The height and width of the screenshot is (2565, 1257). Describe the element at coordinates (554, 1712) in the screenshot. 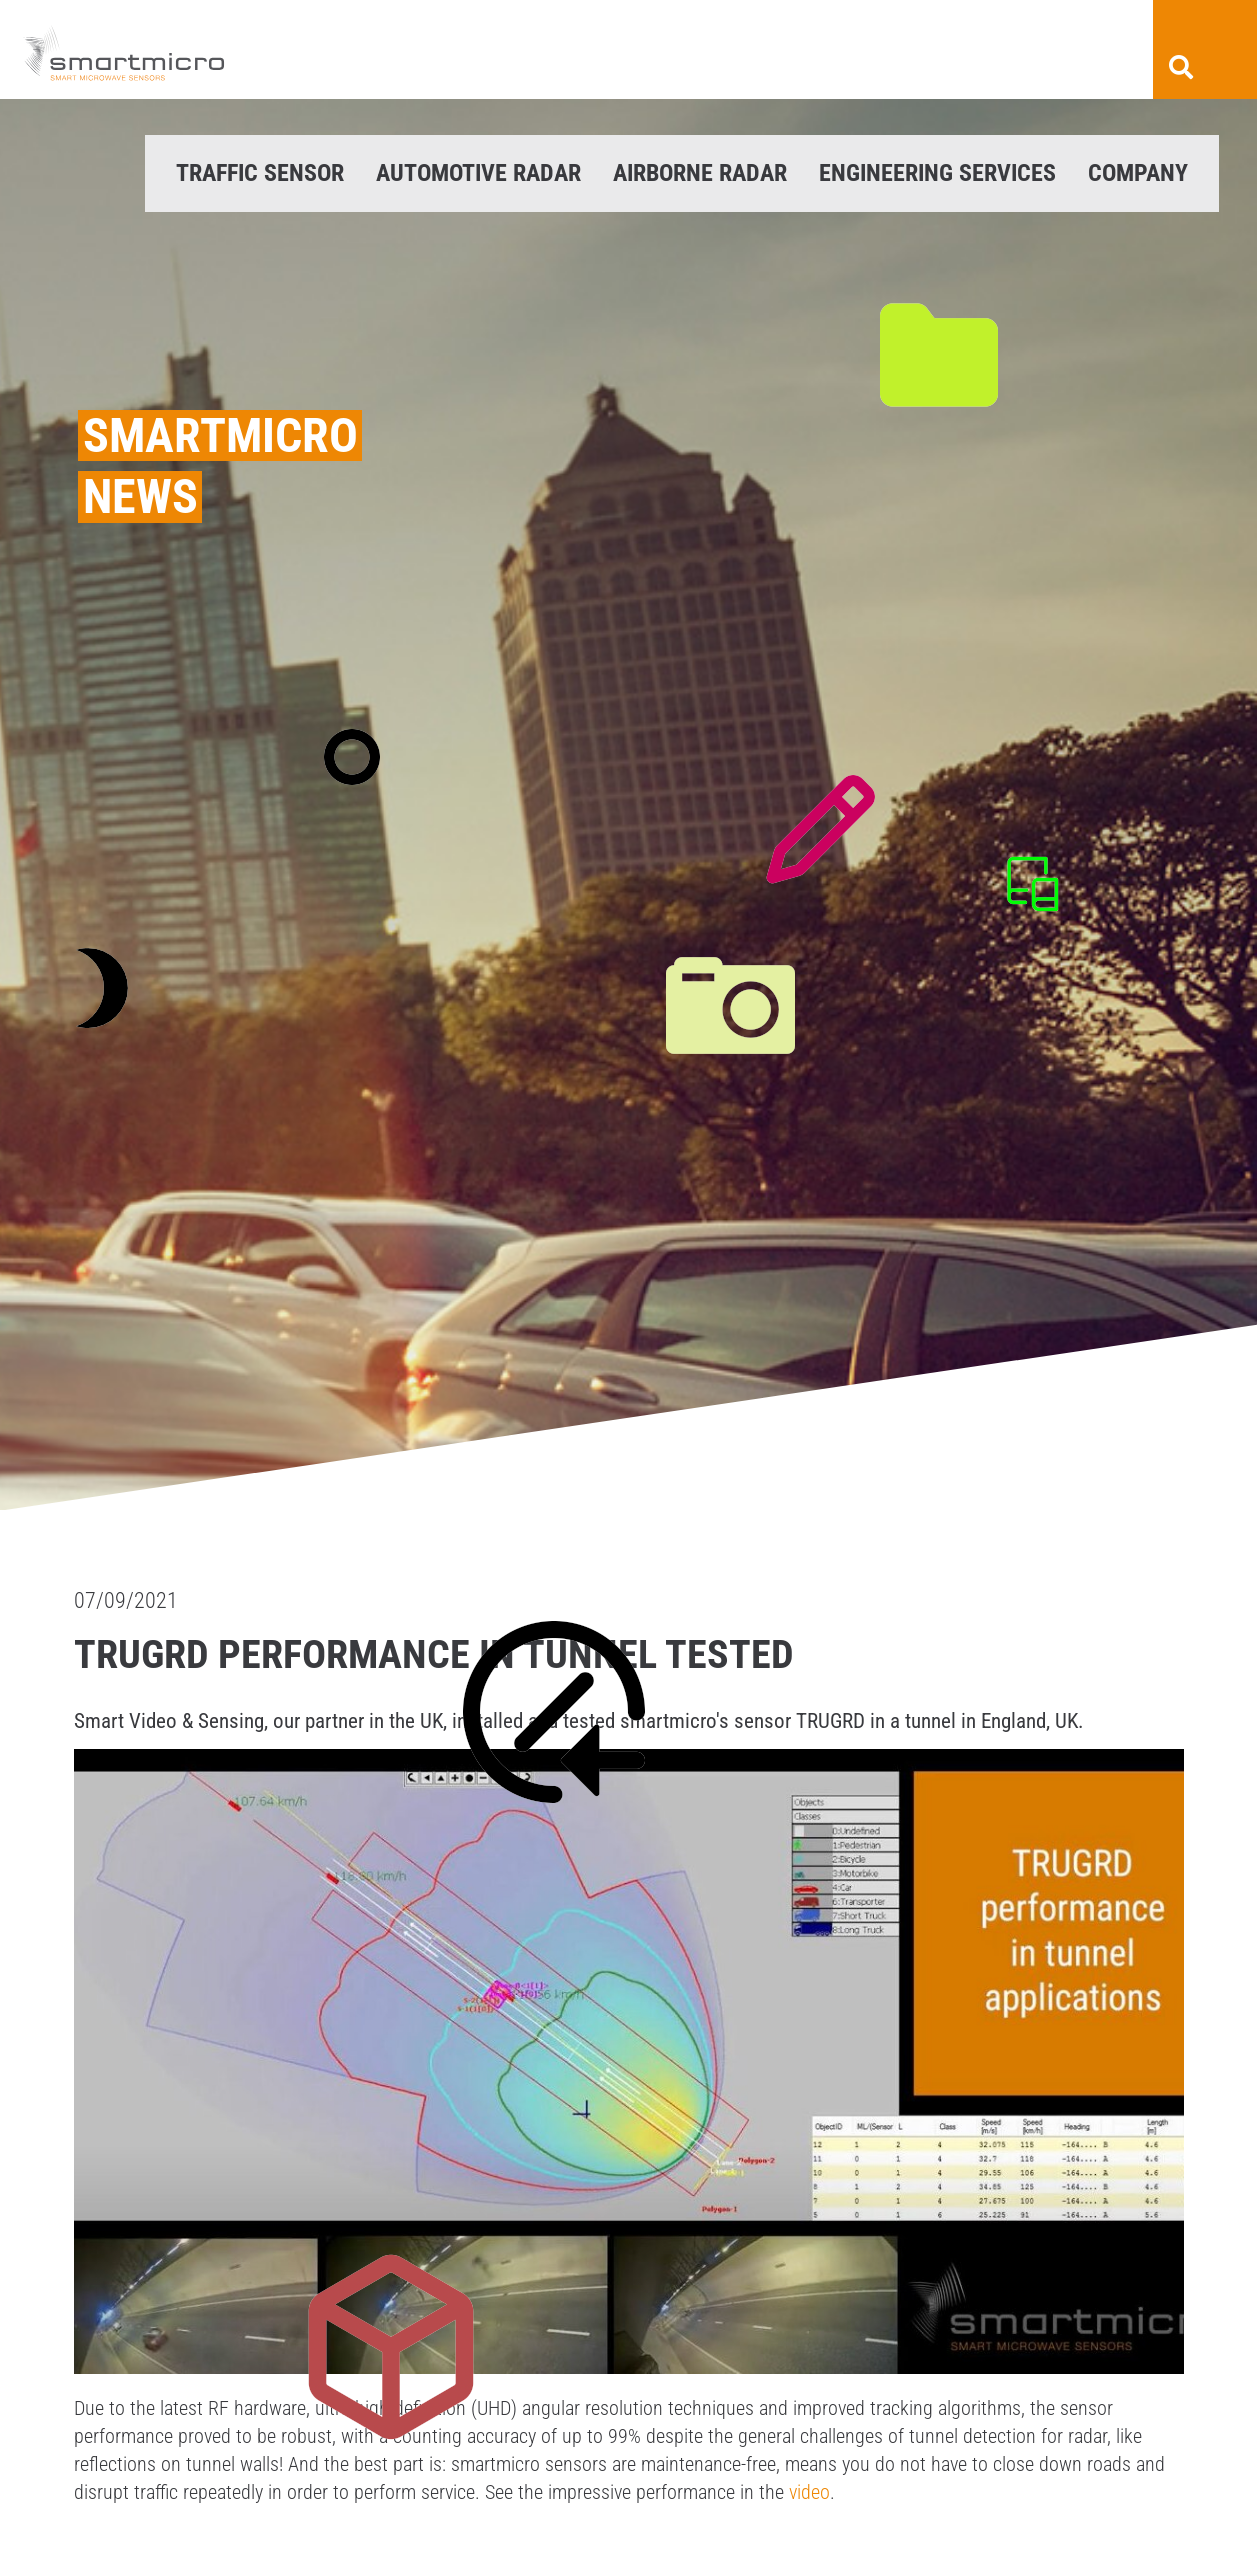

I see `indicates a linked issue was closed as not planned` at that location.